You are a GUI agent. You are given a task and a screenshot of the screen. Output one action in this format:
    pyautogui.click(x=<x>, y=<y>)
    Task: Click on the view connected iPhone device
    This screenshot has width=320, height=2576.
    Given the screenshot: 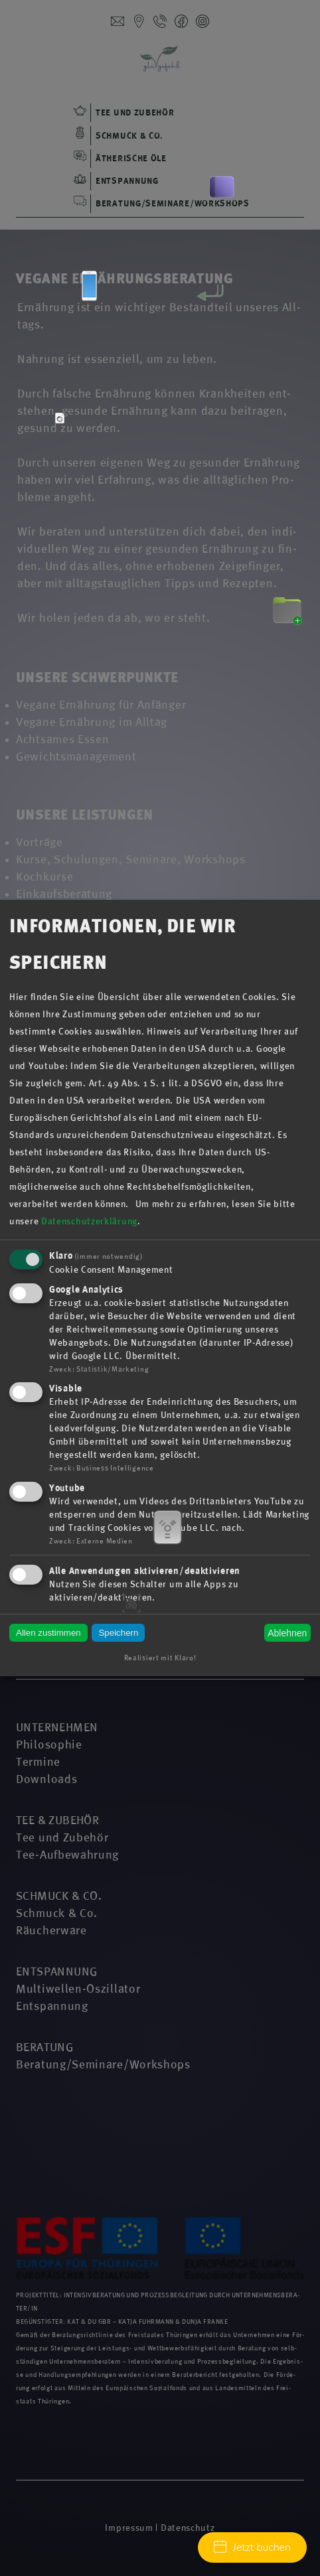 What is the action you would take?
    pyautogui.click(x=89, y=286)
    